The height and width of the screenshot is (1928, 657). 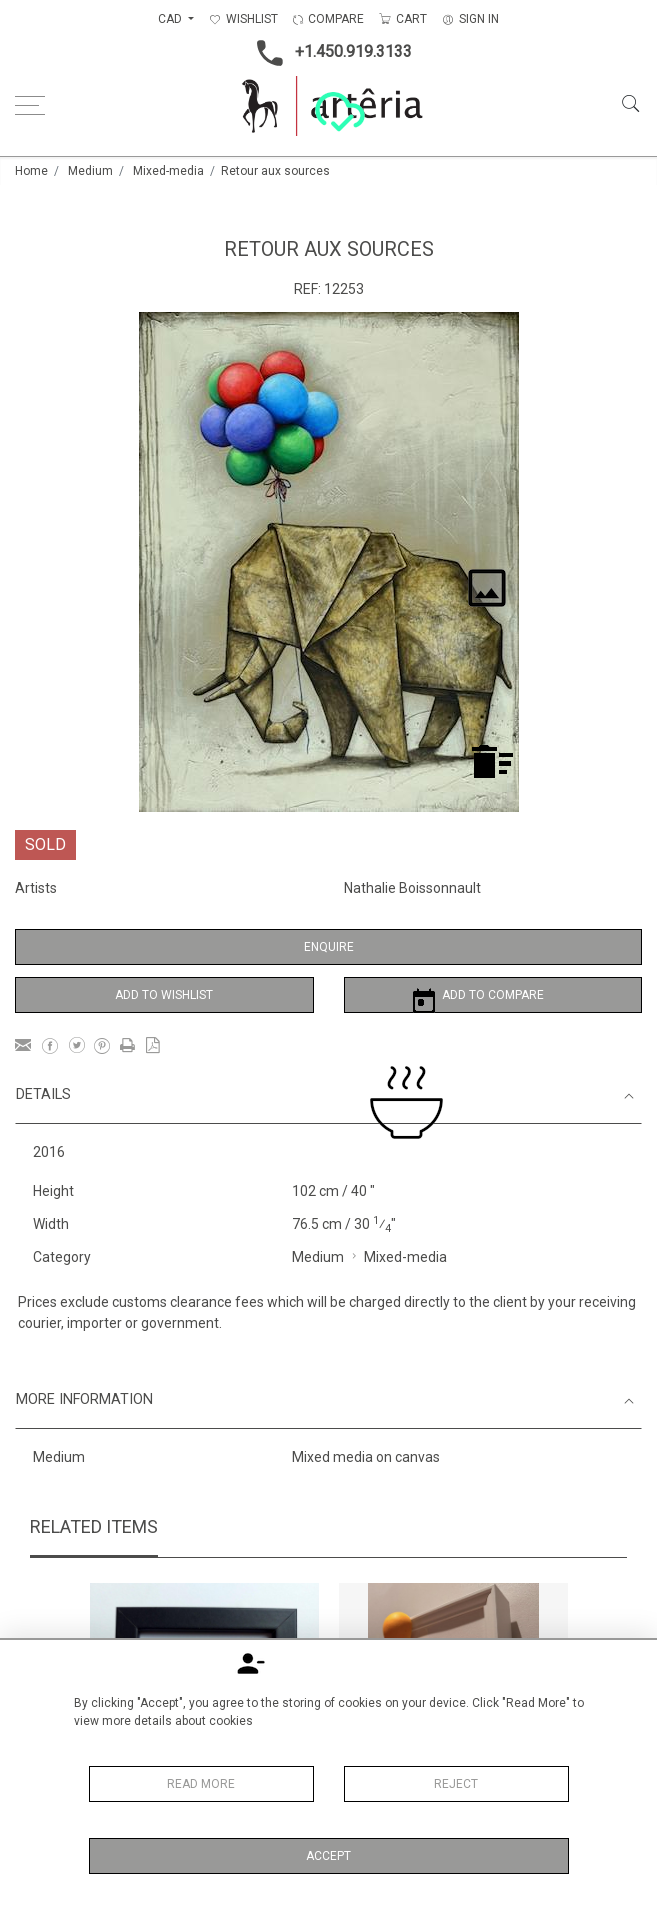 What do you see at coordinates (340, 110) in the screenshot?
I see `file successfully synced to cloud` at bounding box center [340, 110].